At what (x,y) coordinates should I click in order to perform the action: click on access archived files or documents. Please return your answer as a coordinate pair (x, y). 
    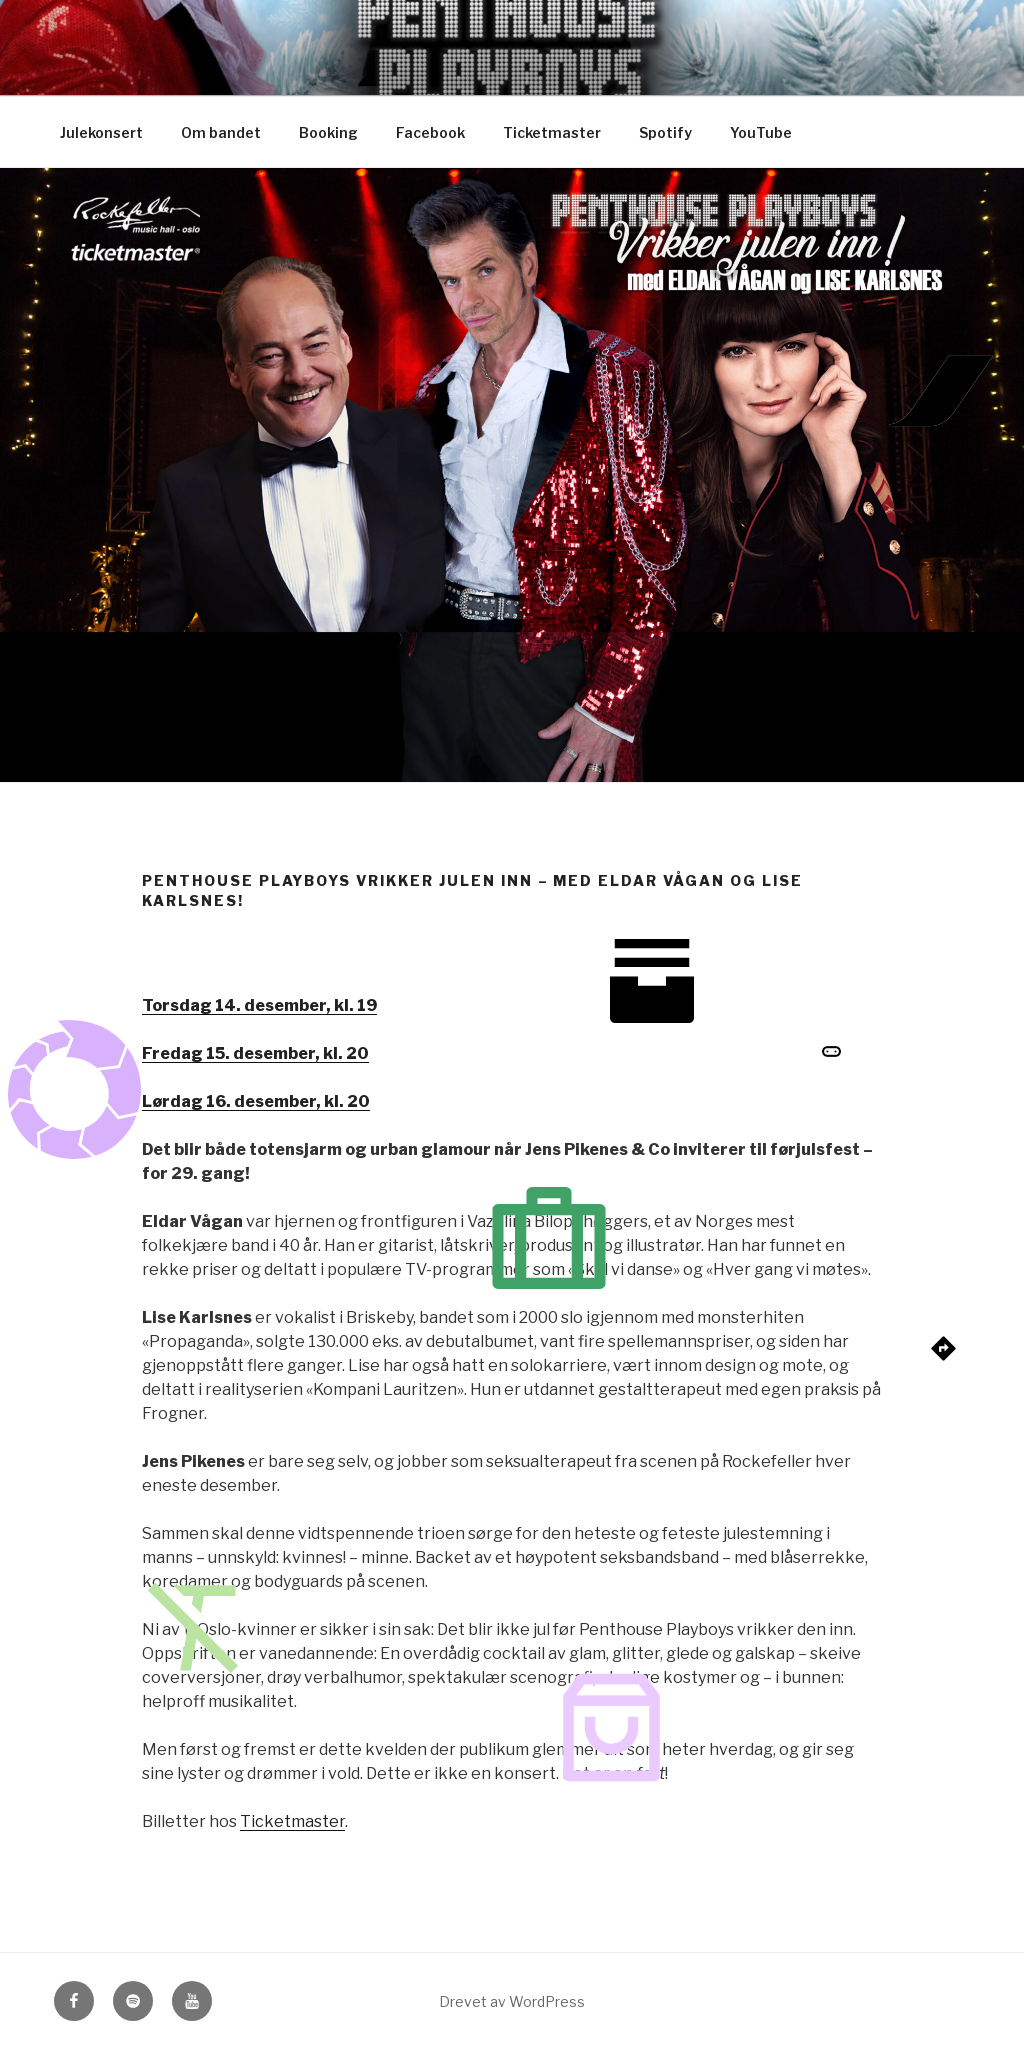
    Looking at the image, I should click on (652, 981).